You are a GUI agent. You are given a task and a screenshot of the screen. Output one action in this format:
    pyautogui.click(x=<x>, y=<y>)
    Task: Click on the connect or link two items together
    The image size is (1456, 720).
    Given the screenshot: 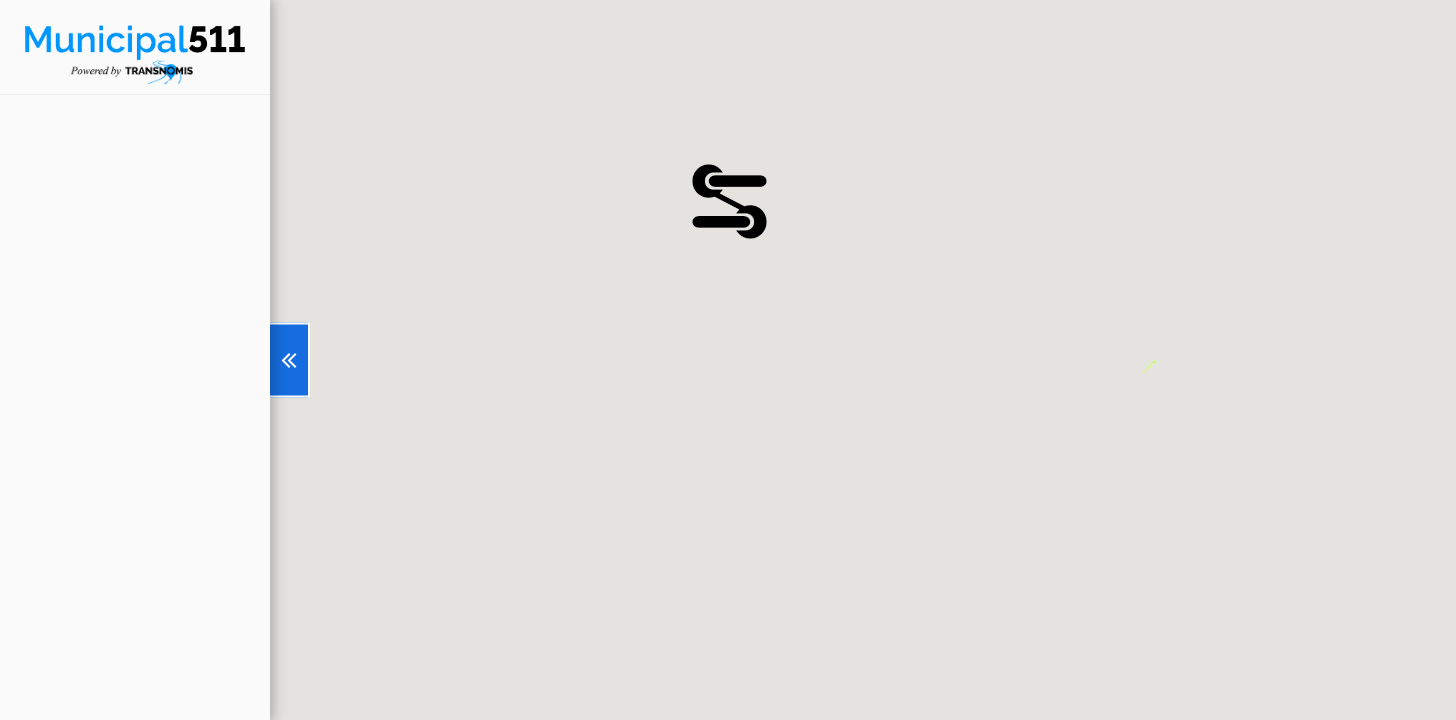 What is the action you would take?
    pyautogui.click(x=729, y=201)
    